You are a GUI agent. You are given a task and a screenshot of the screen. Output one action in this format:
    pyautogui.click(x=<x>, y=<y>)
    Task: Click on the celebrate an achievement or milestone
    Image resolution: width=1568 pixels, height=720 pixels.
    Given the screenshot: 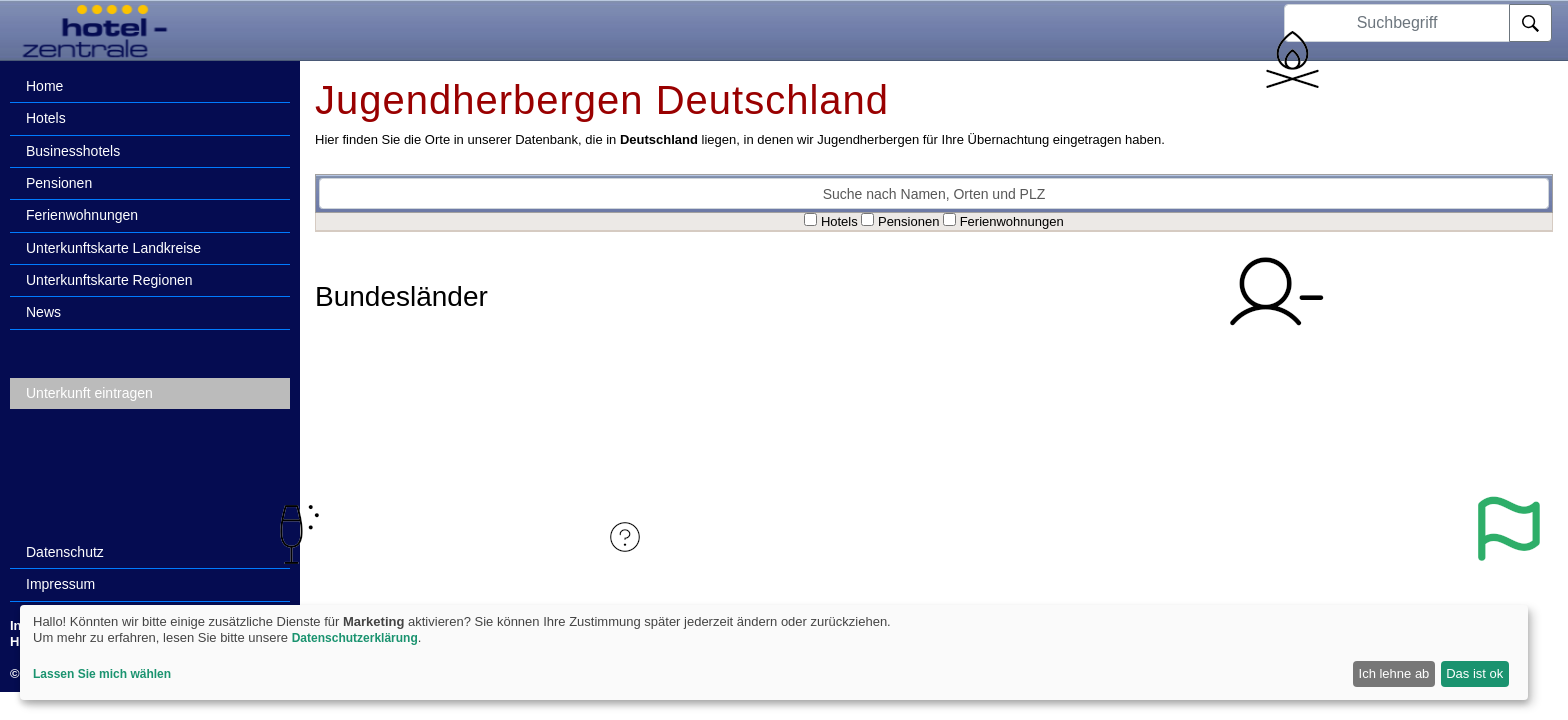 What is the action you would take?
    pyautogui.click(x=293, y=534)
    